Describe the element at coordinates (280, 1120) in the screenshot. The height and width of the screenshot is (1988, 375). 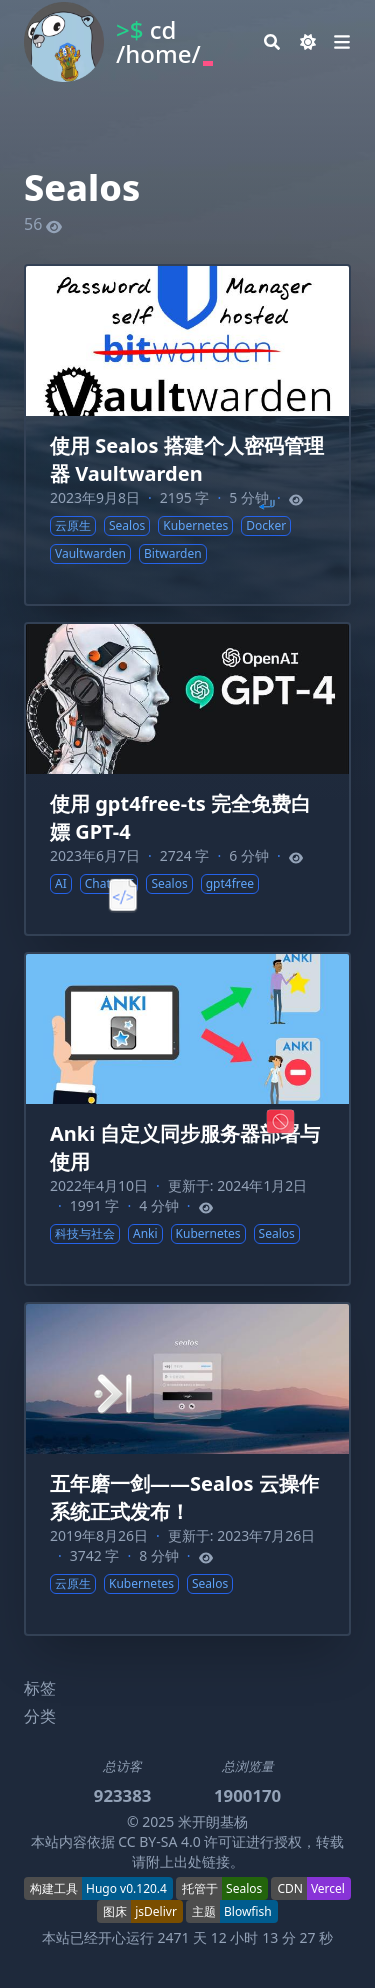
I see `indicates a missing or broken image` at that location.